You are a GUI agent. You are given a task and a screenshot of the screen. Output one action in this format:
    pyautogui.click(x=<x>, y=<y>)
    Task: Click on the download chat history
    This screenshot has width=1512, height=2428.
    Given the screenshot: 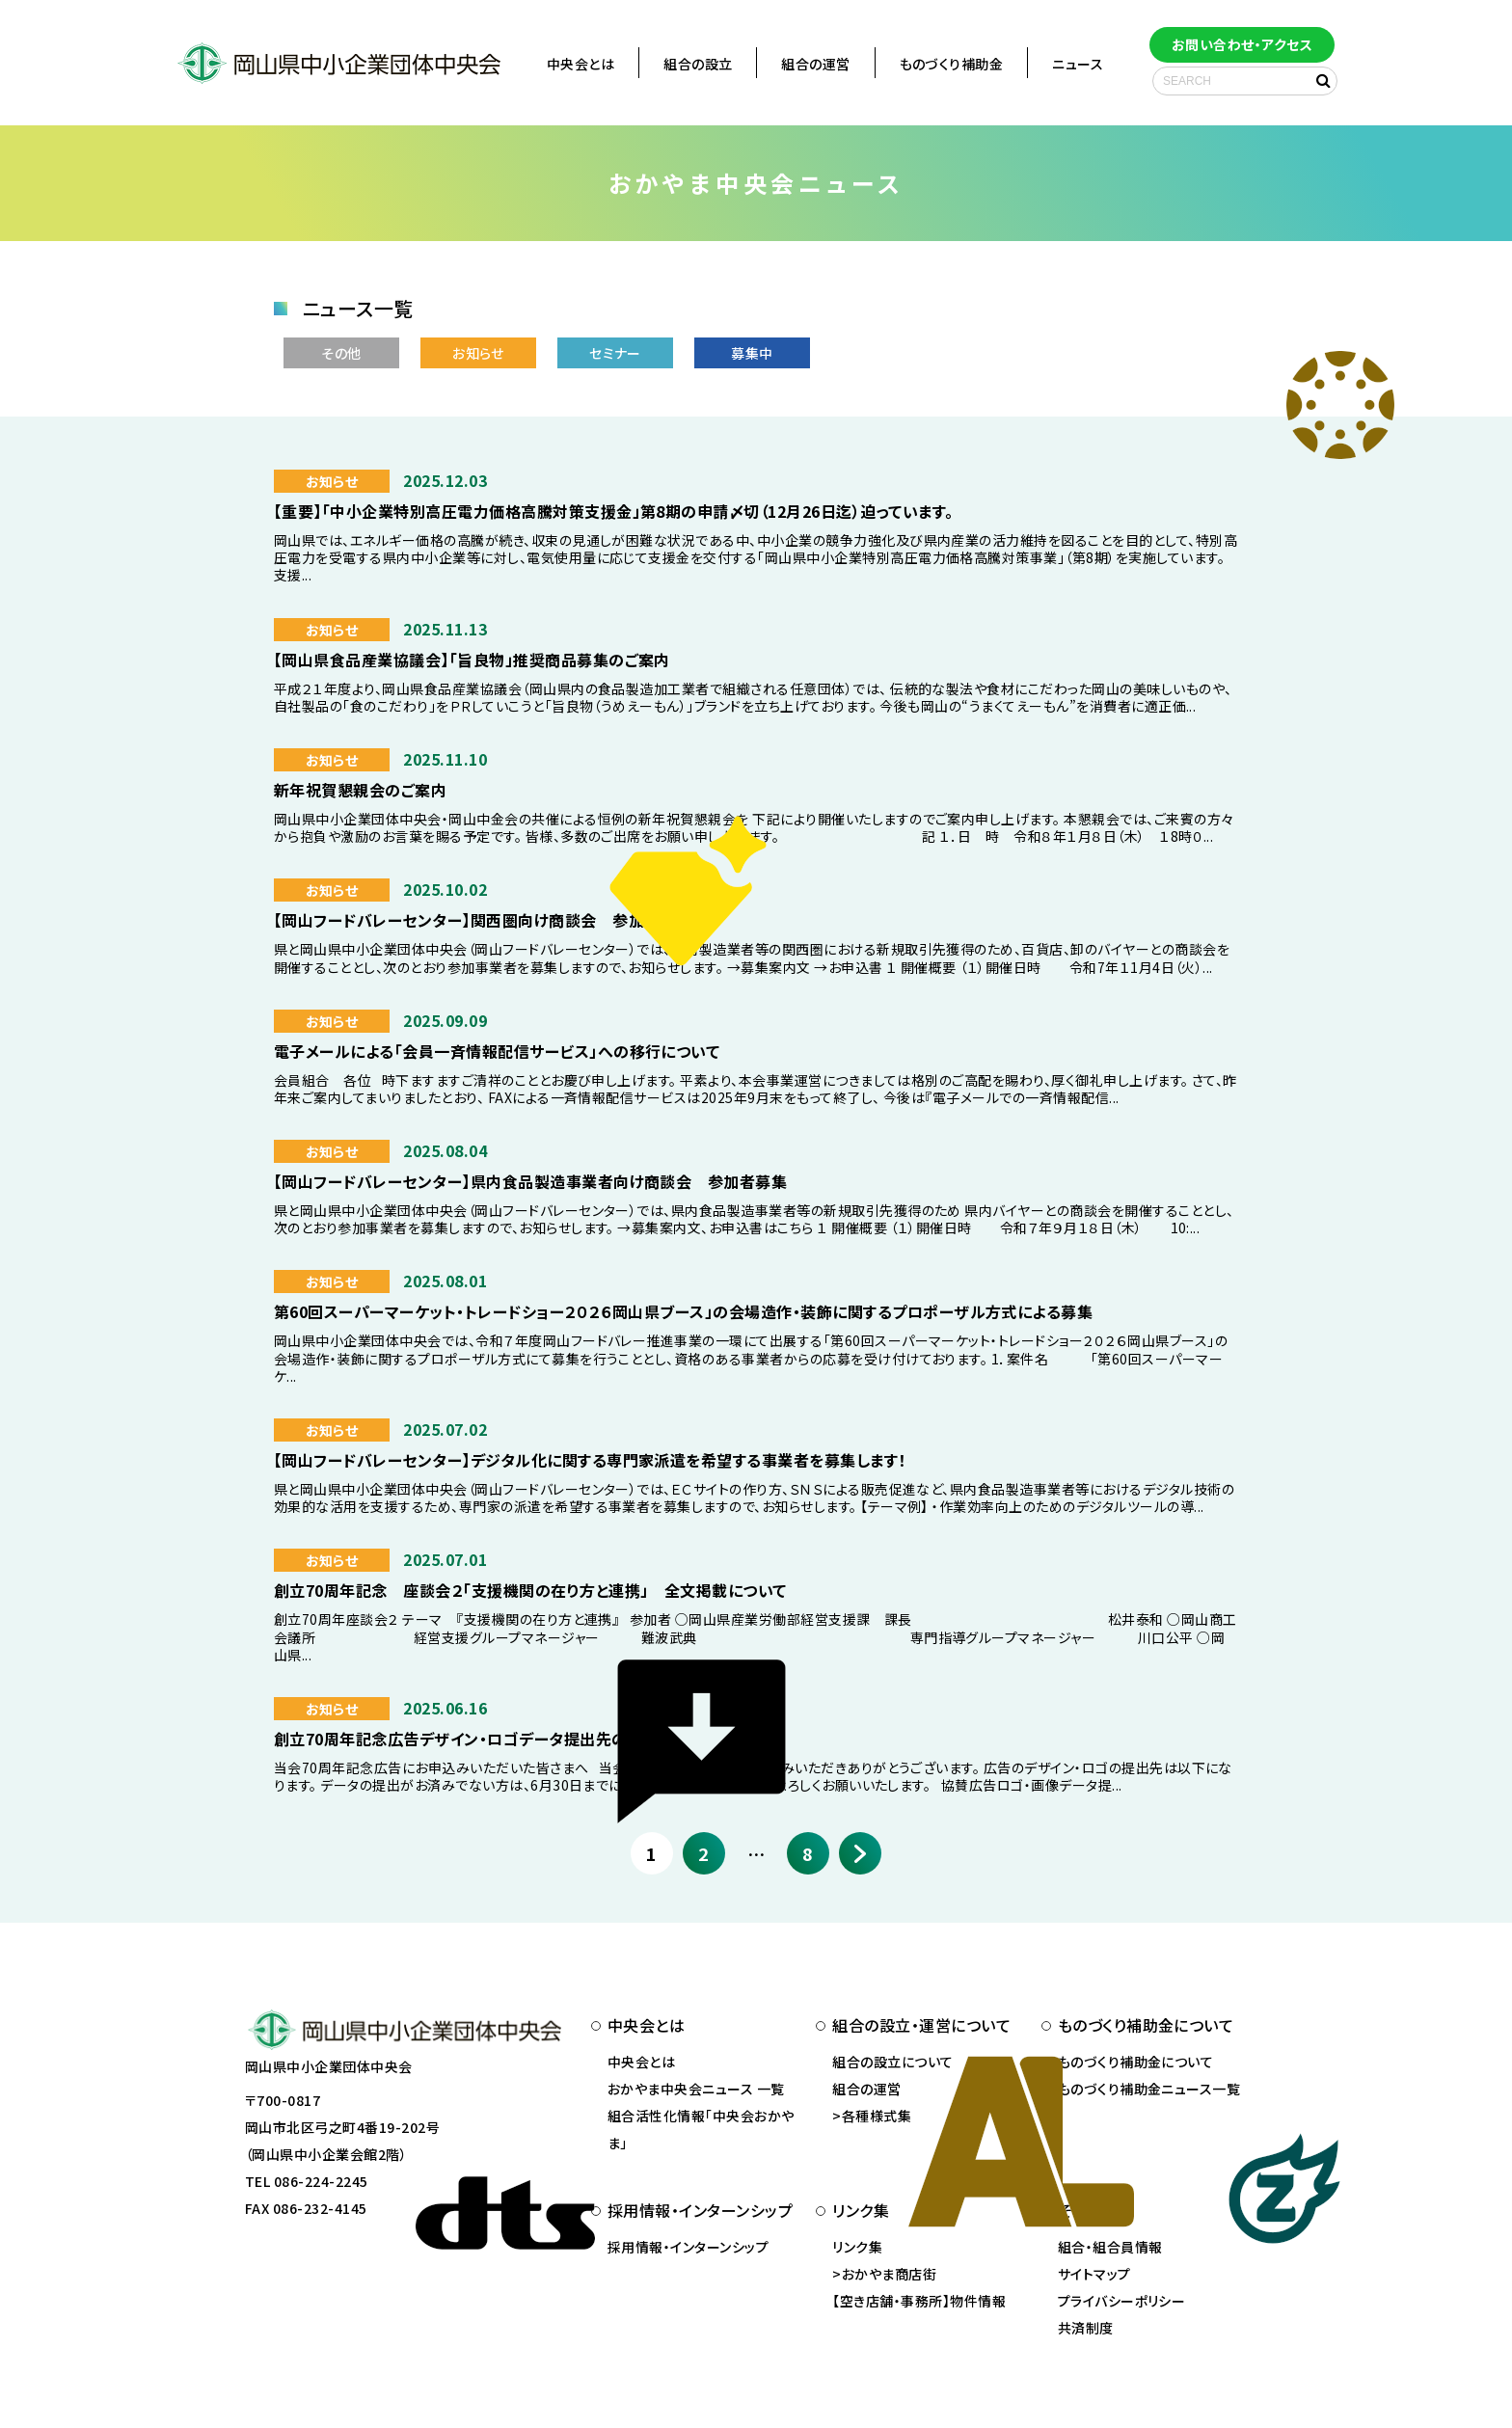 What is the action you would take?
    pyautogui.click(x=701, y=1735)
    